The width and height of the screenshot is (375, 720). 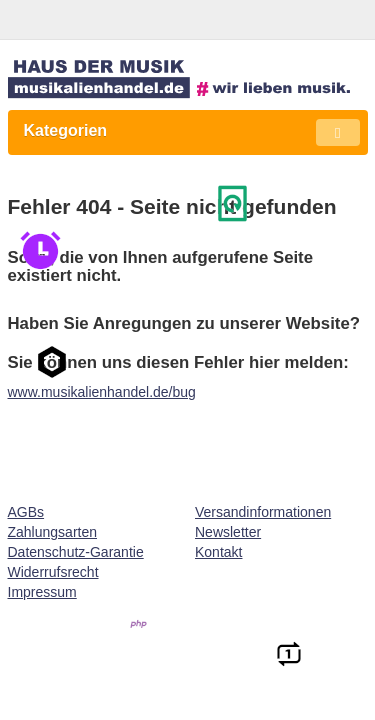 What do you see at coordinates (289, 654) in the screenshot?
I see `repeat the current track` at bounding box center [289, 654].